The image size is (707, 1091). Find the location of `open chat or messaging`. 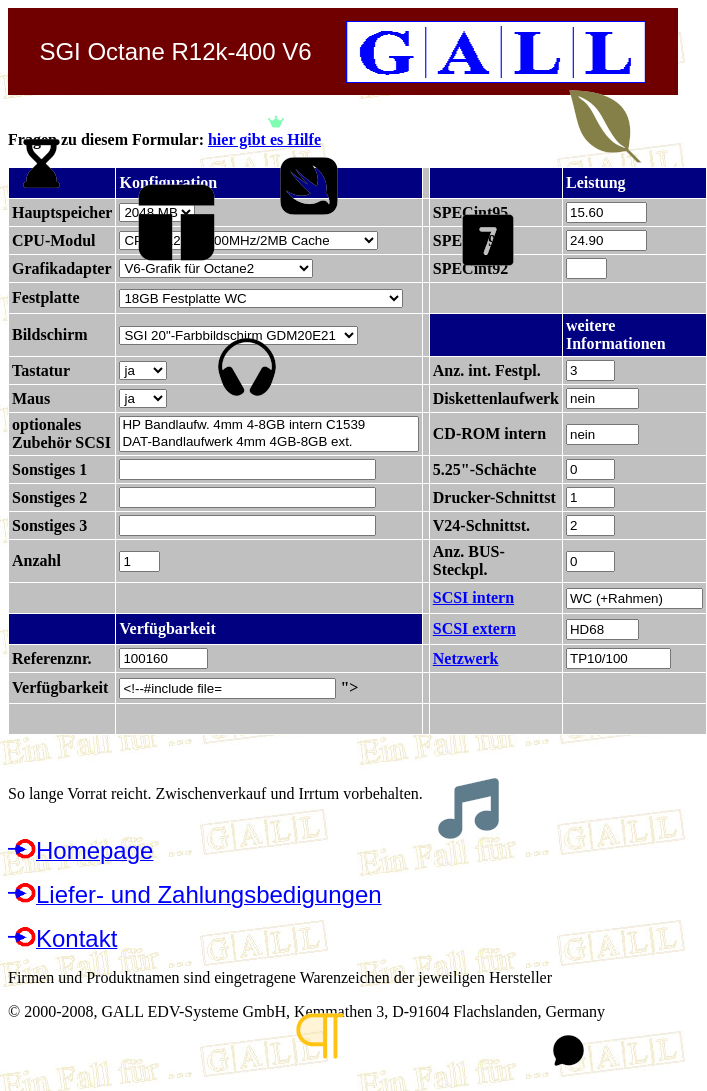

open chat or messaging is located at coordinates (568, 1050).